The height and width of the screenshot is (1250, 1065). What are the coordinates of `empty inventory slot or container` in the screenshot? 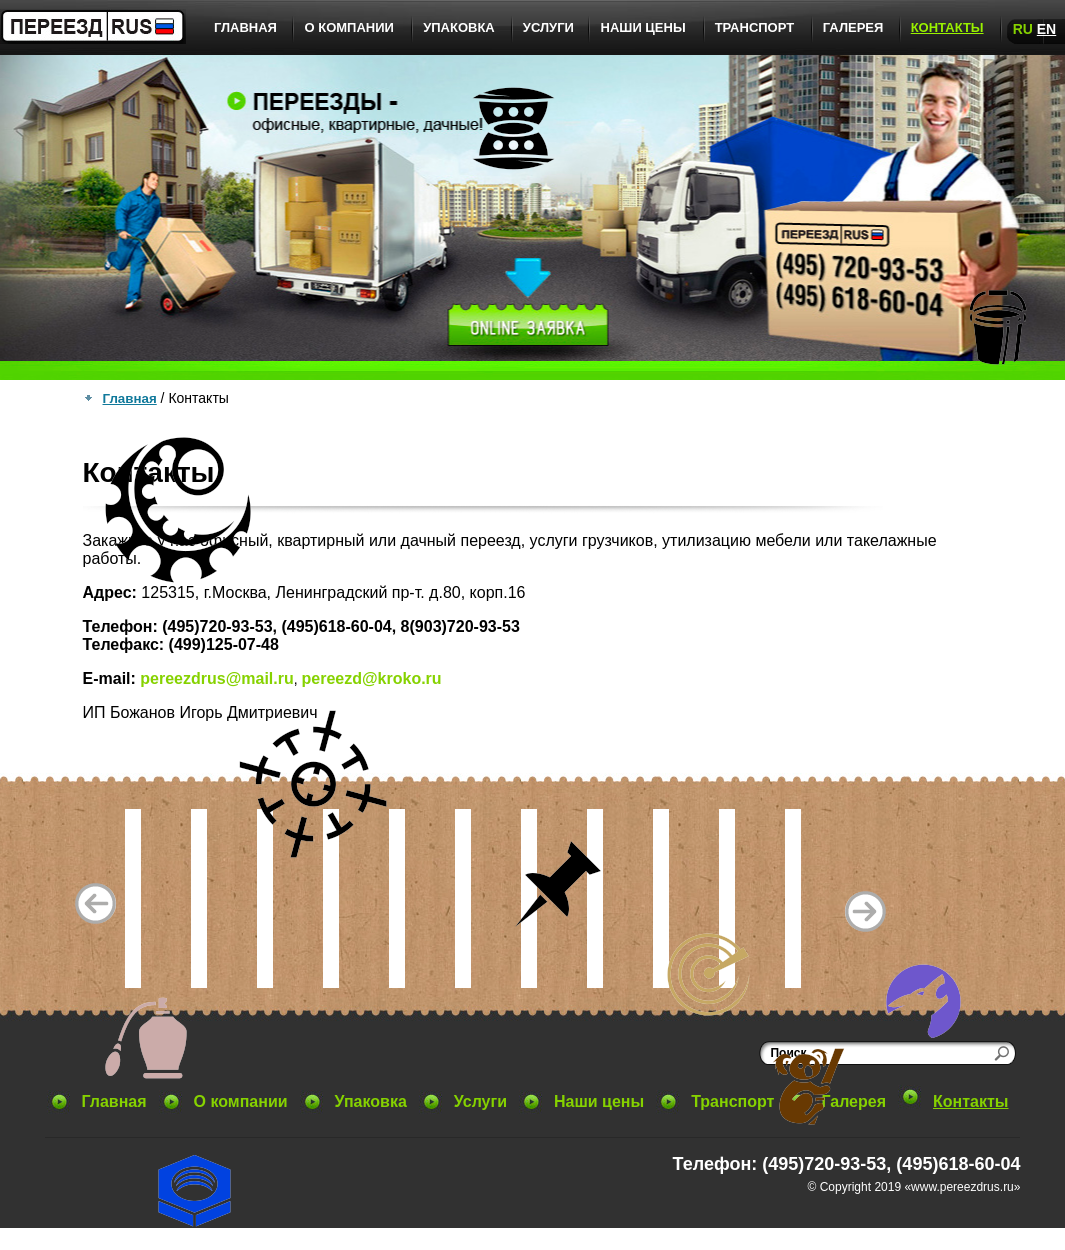 It's located at (998, 325).